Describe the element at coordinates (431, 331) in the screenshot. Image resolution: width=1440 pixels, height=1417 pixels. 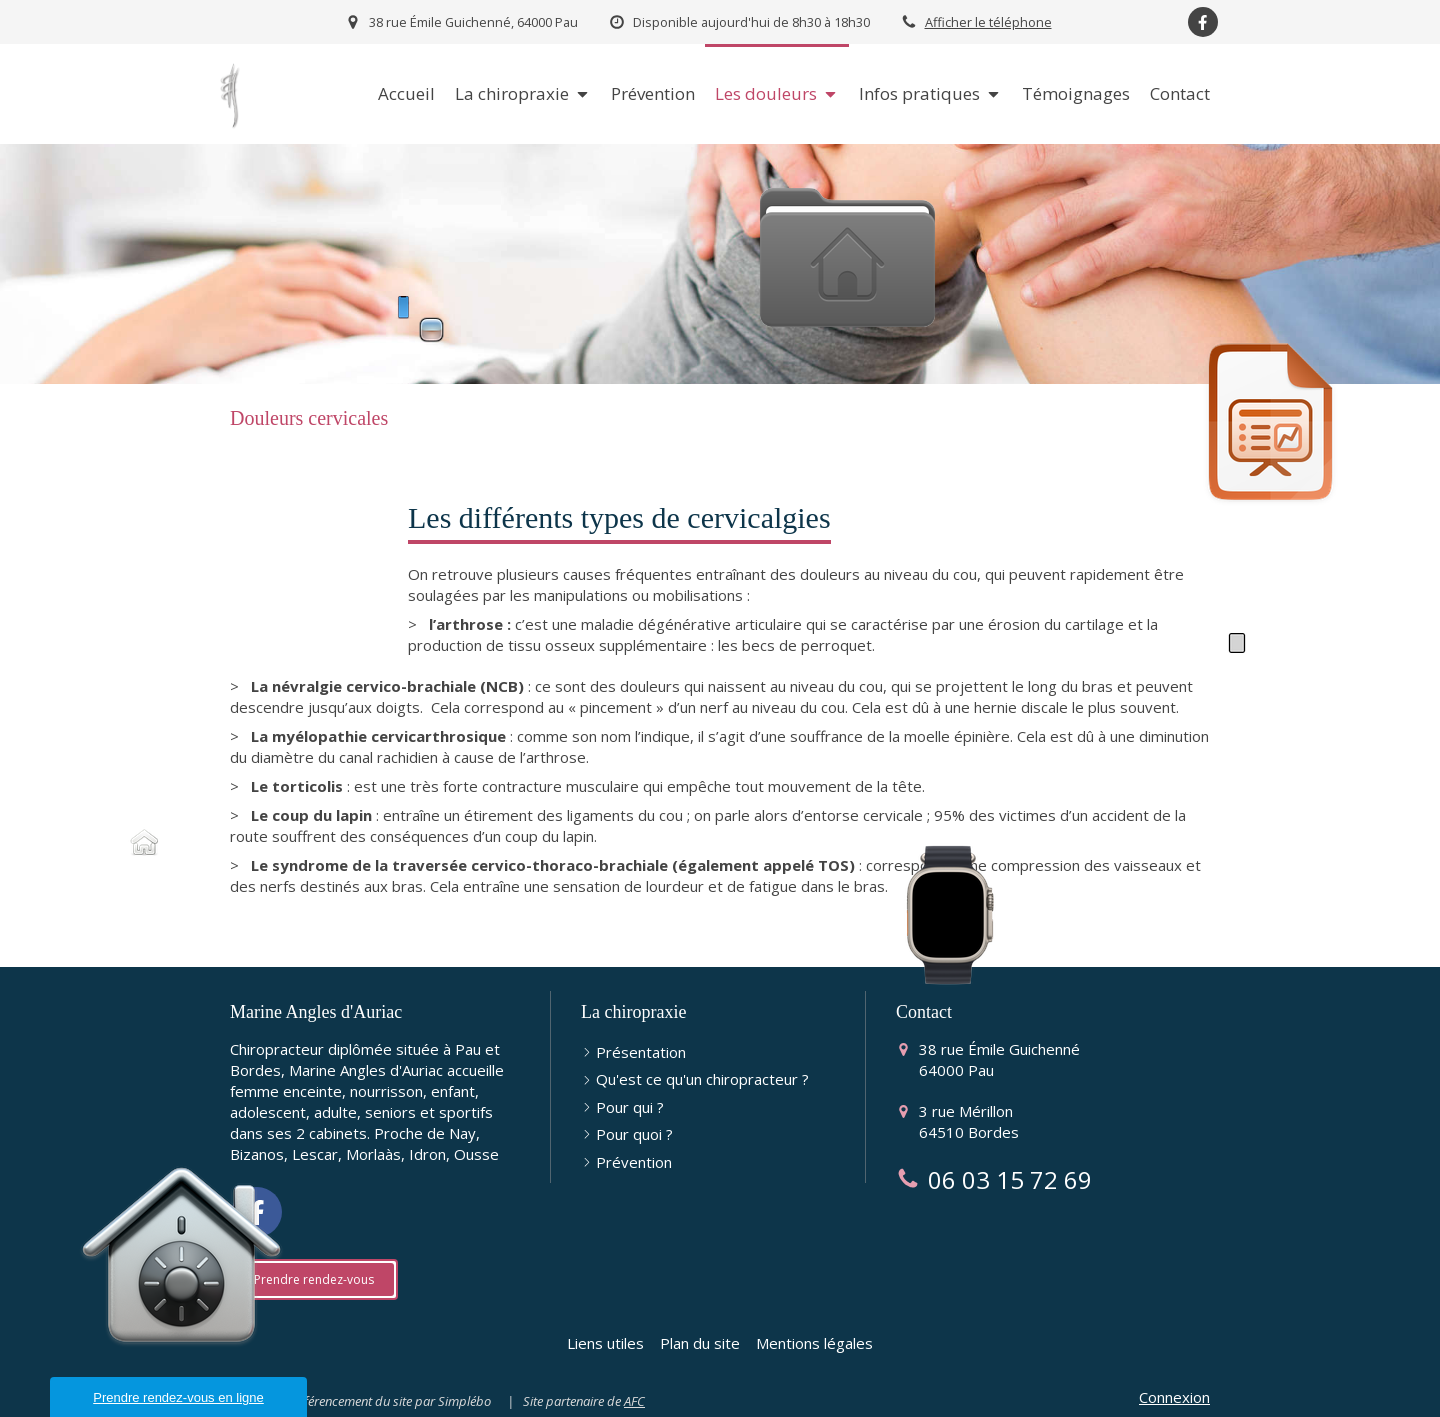
I see `access background textures and materials library` at that location.